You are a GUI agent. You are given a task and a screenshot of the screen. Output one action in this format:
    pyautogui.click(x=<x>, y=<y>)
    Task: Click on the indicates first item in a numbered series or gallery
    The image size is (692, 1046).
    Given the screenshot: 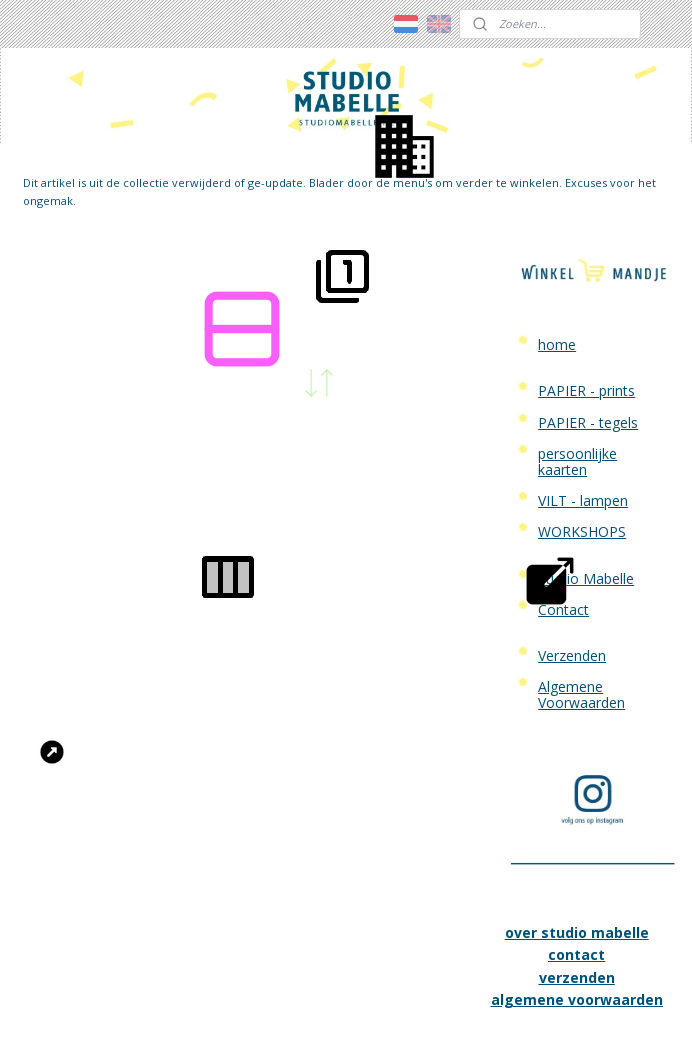 What is the action you would take?
    pyautogui.click(x=342, y=276)
    